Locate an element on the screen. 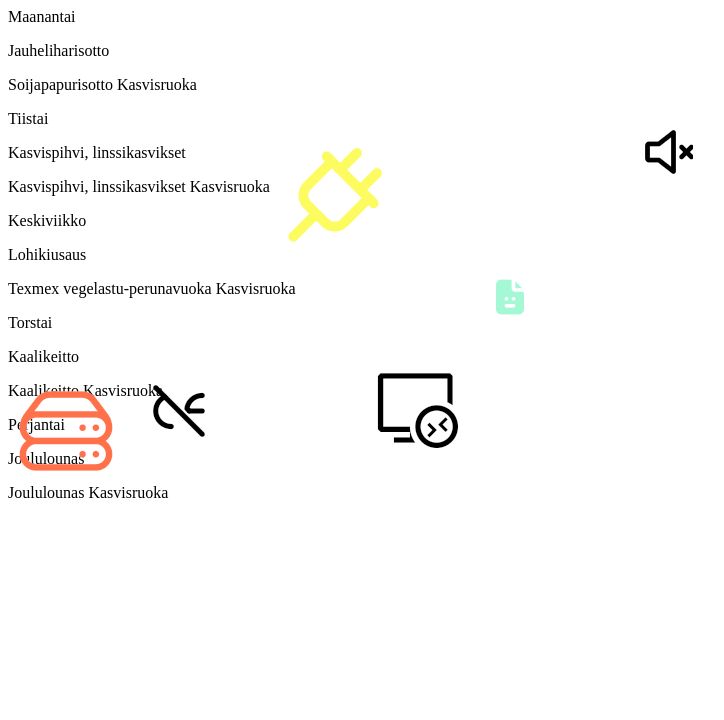 Image resolution: width=724 pixels, height=720 pixels. file with neutral or pending status is located at coordinates (510, 297).